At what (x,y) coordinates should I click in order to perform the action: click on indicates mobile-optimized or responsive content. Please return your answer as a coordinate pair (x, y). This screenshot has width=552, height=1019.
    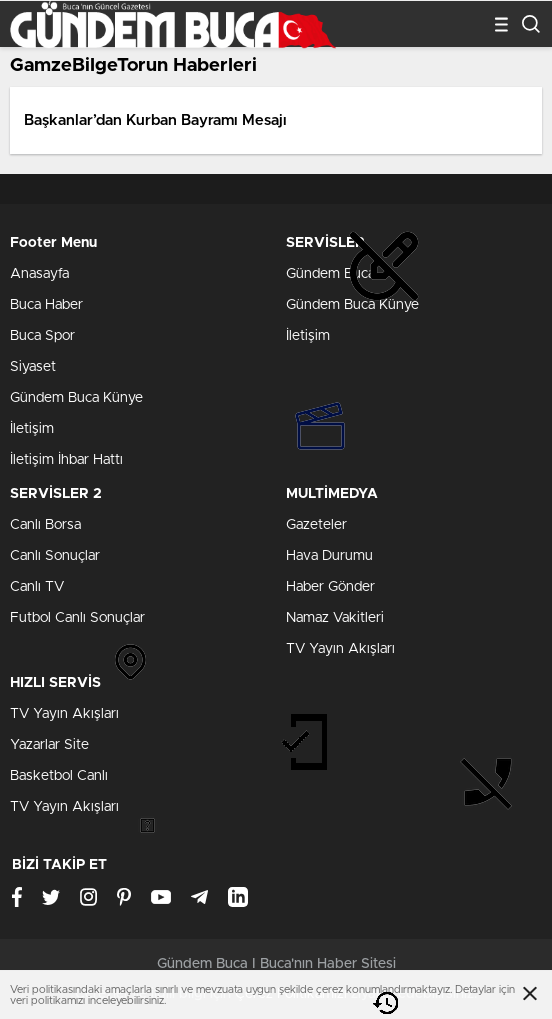
    Looking at the image, I should click on (304, 742).